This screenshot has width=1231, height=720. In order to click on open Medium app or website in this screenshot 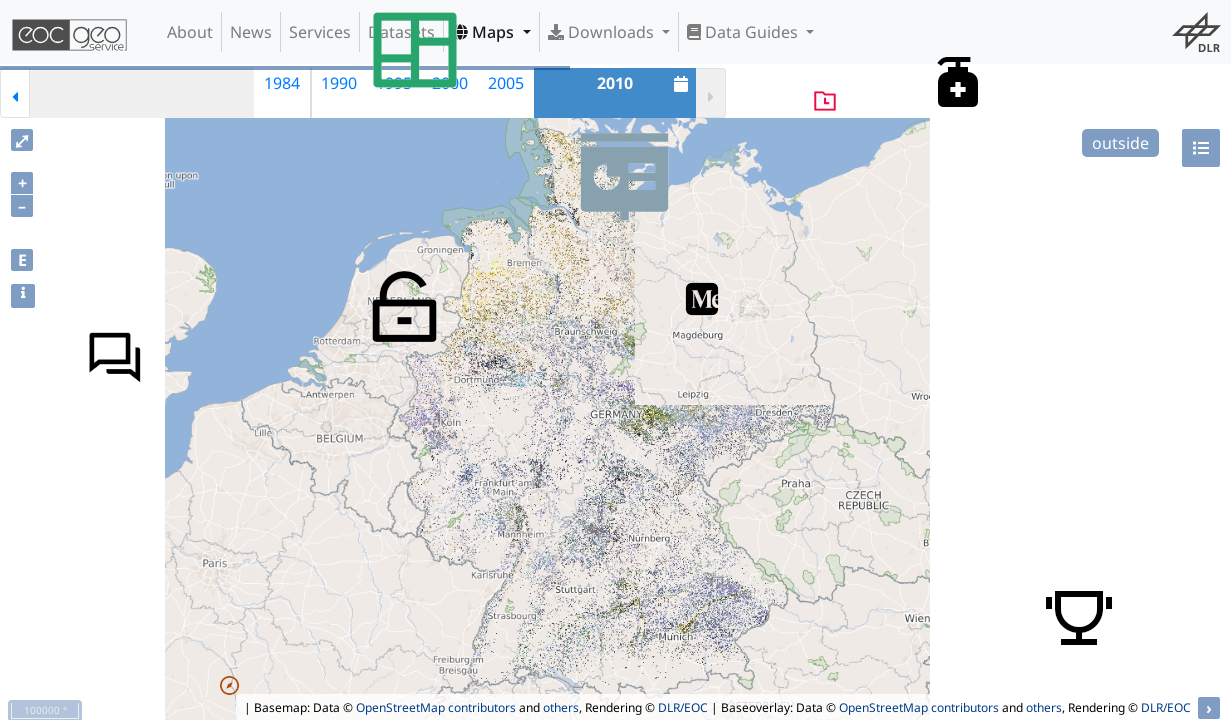, I will do `click(702, 299)`.